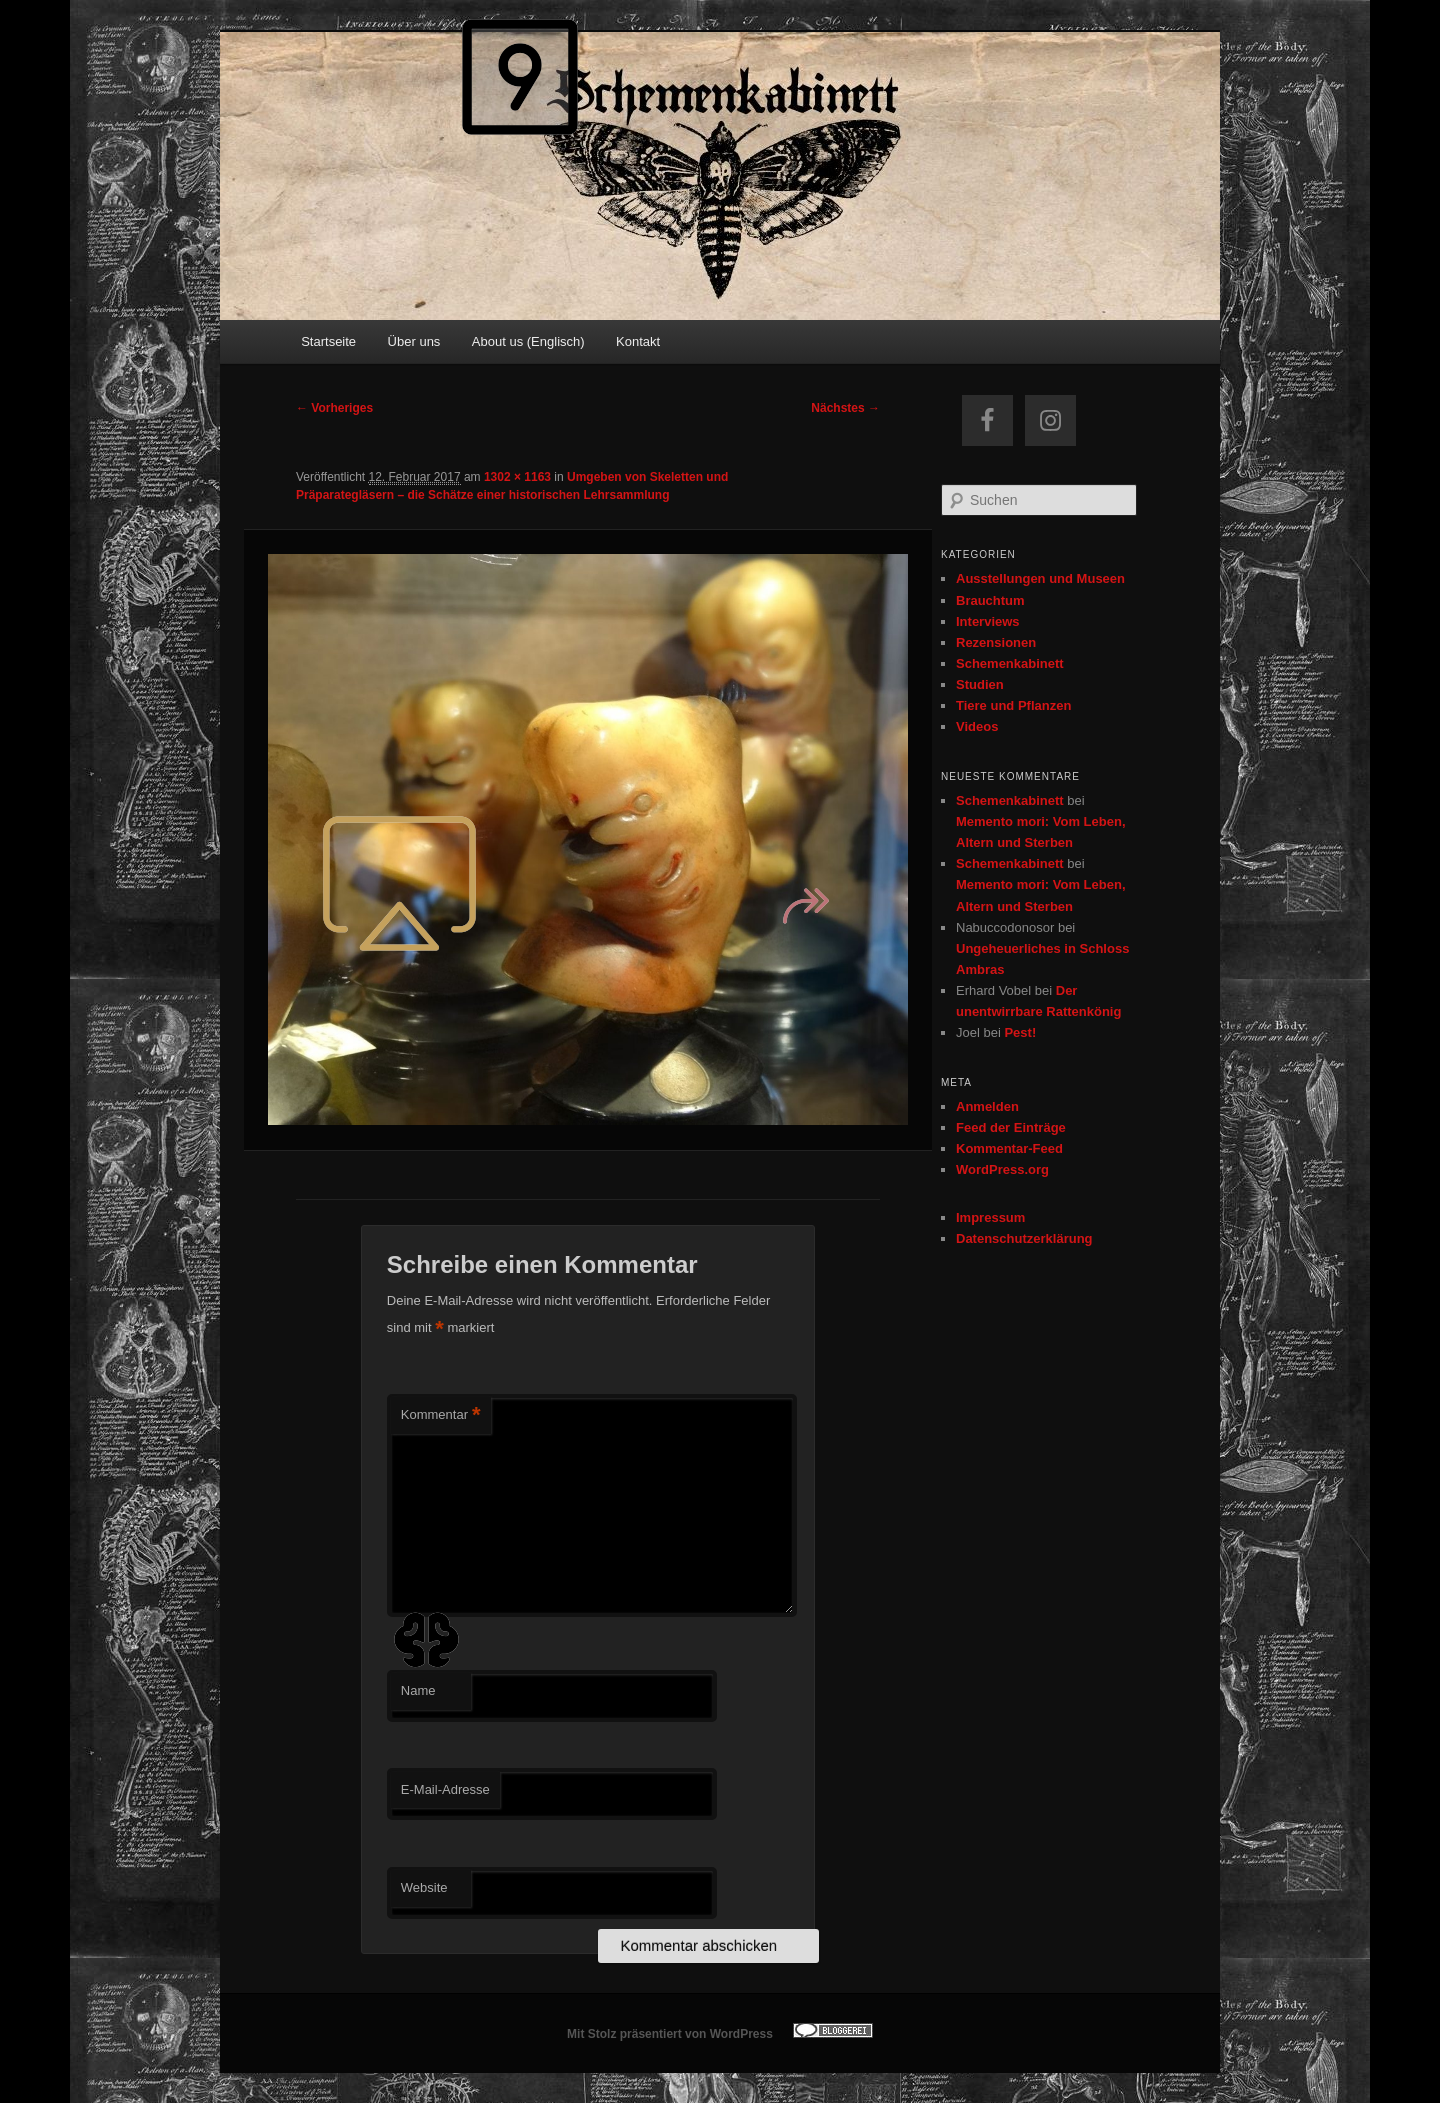 The image size is (1440, 2103). Describe the element at coordinates (399, 880) in the screenshot. I see `stream content to an external display` at that location.